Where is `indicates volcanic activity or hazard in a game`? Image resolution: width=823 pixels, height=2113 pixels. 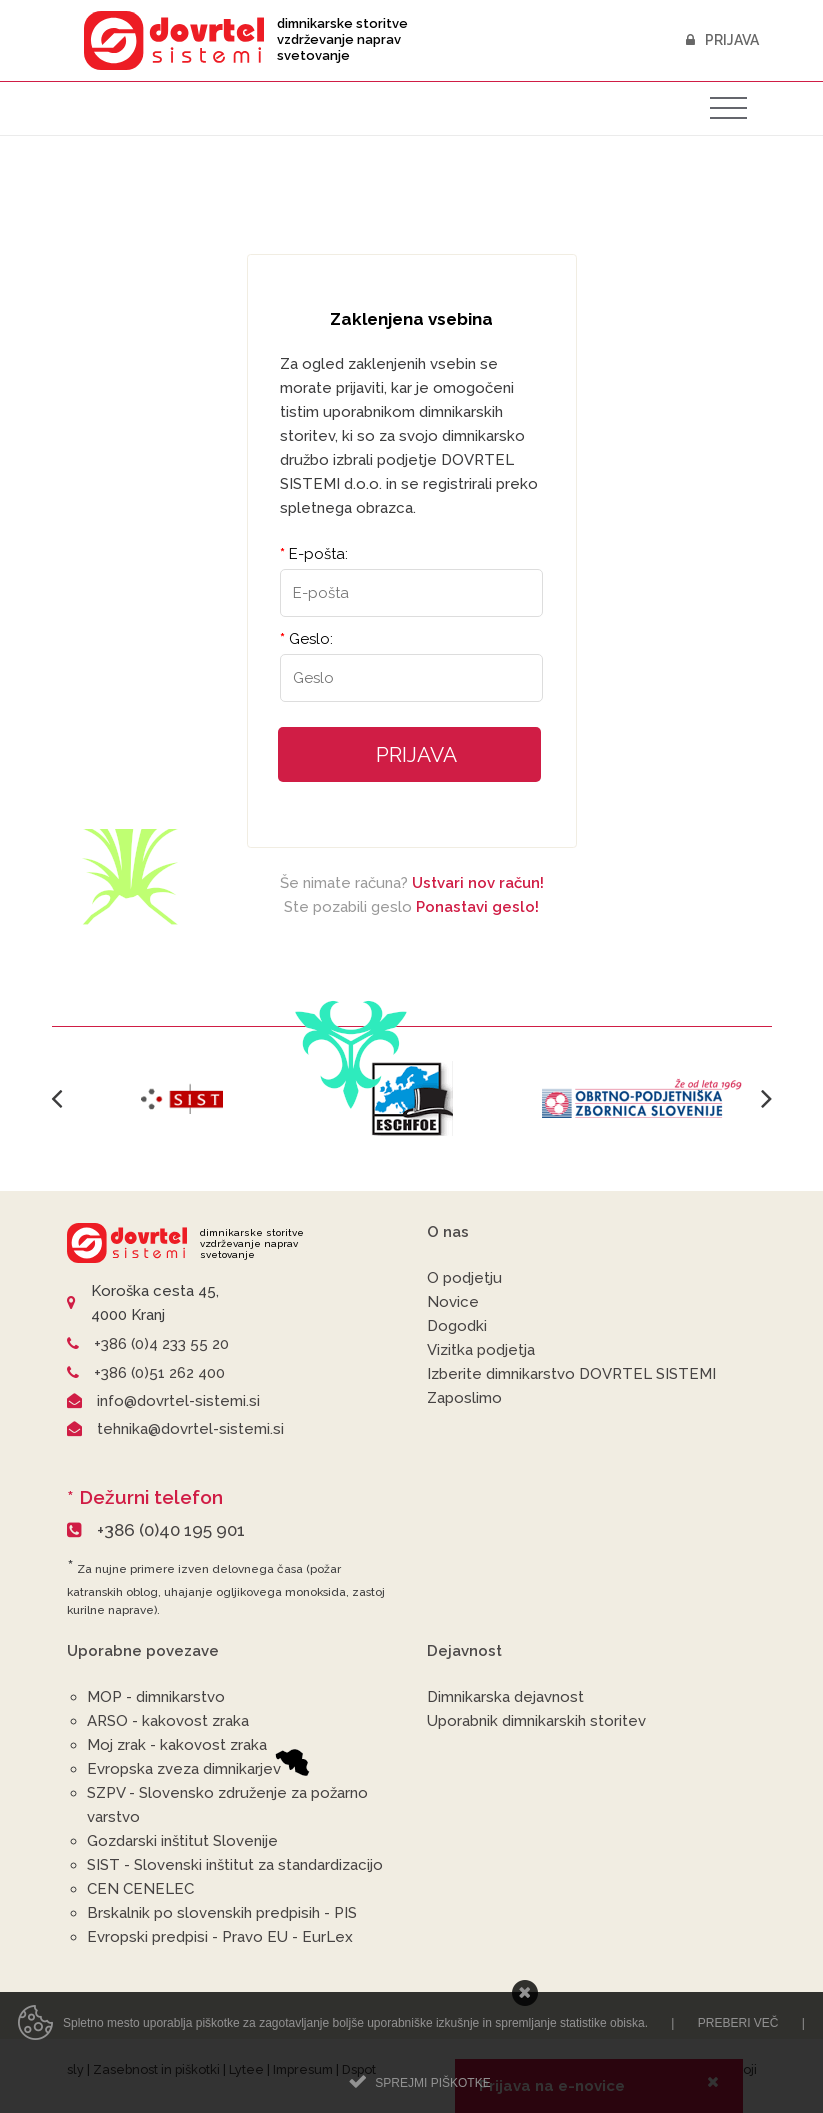
indicates volcanic activity or hazard in a game is located at coordinates (129, 876).